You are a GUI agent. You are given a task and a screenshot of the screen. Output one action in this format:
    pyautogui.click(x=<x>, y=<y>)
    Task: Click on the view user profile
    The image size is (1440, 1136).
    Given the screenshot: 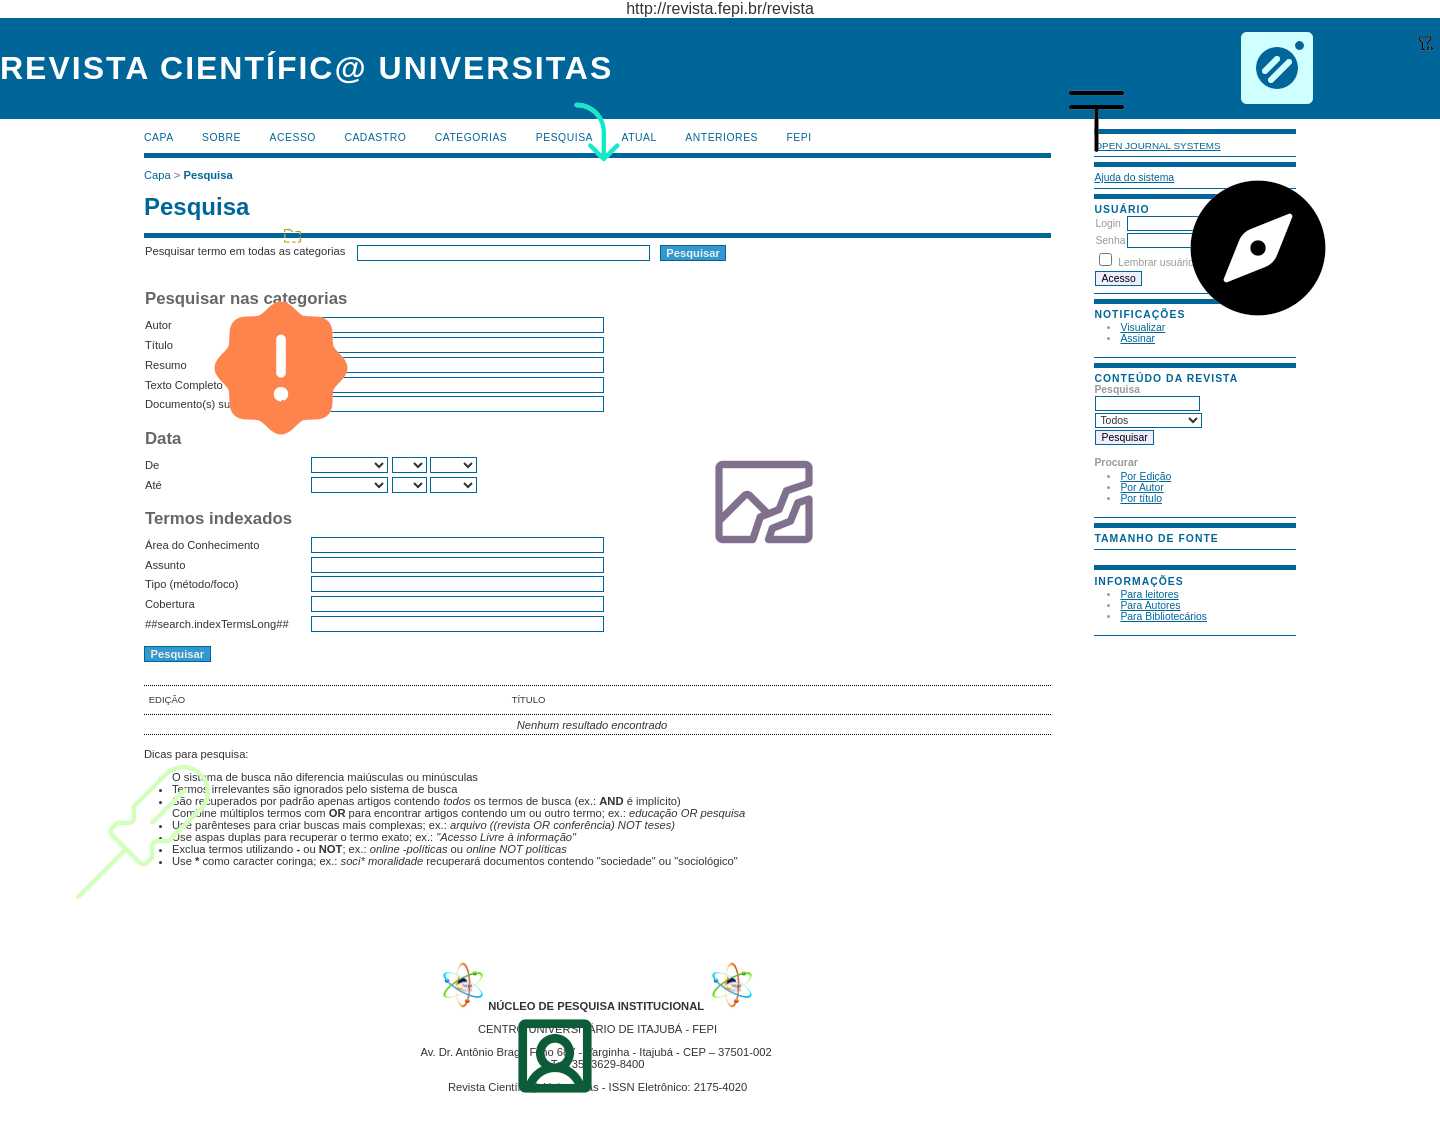 What is the action you would take?
    pyautogui.click(x=555, y=1056)
    